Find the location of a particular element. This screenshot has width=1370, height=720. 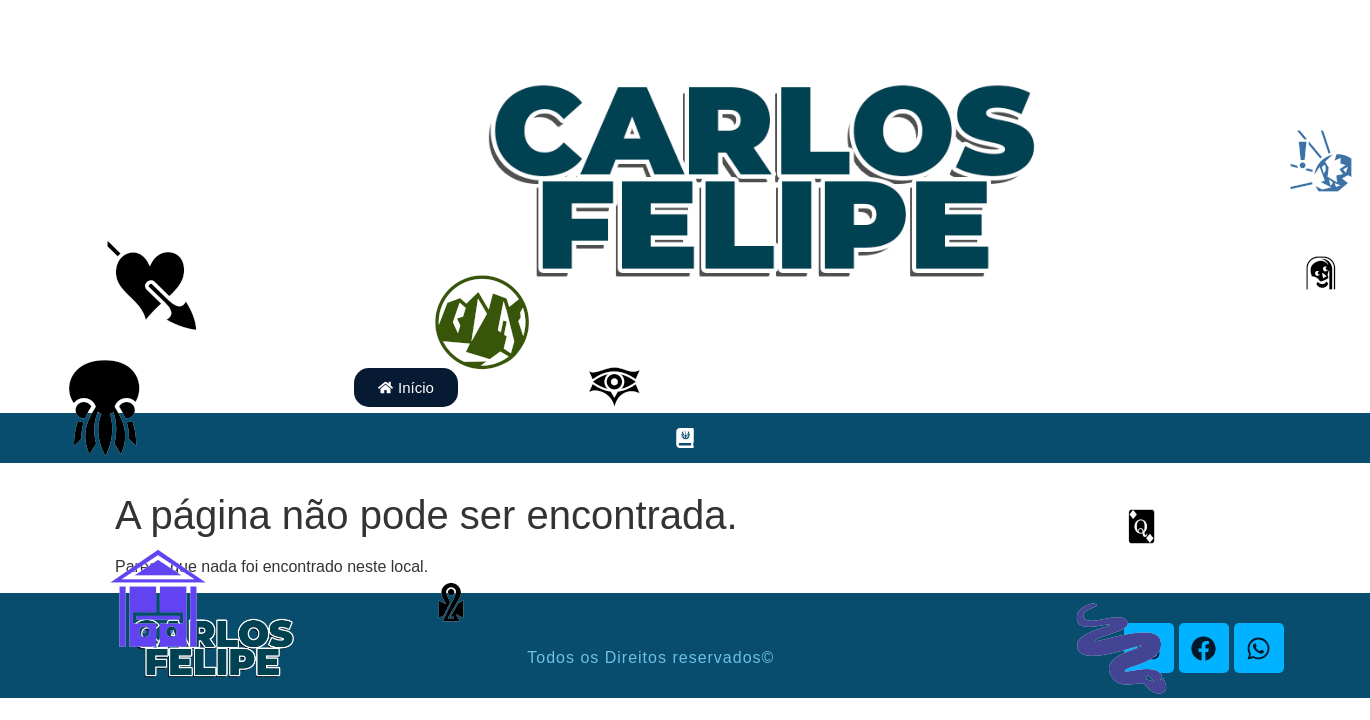

view collected specimens or curiosities is located at coordinates (1321, 273).